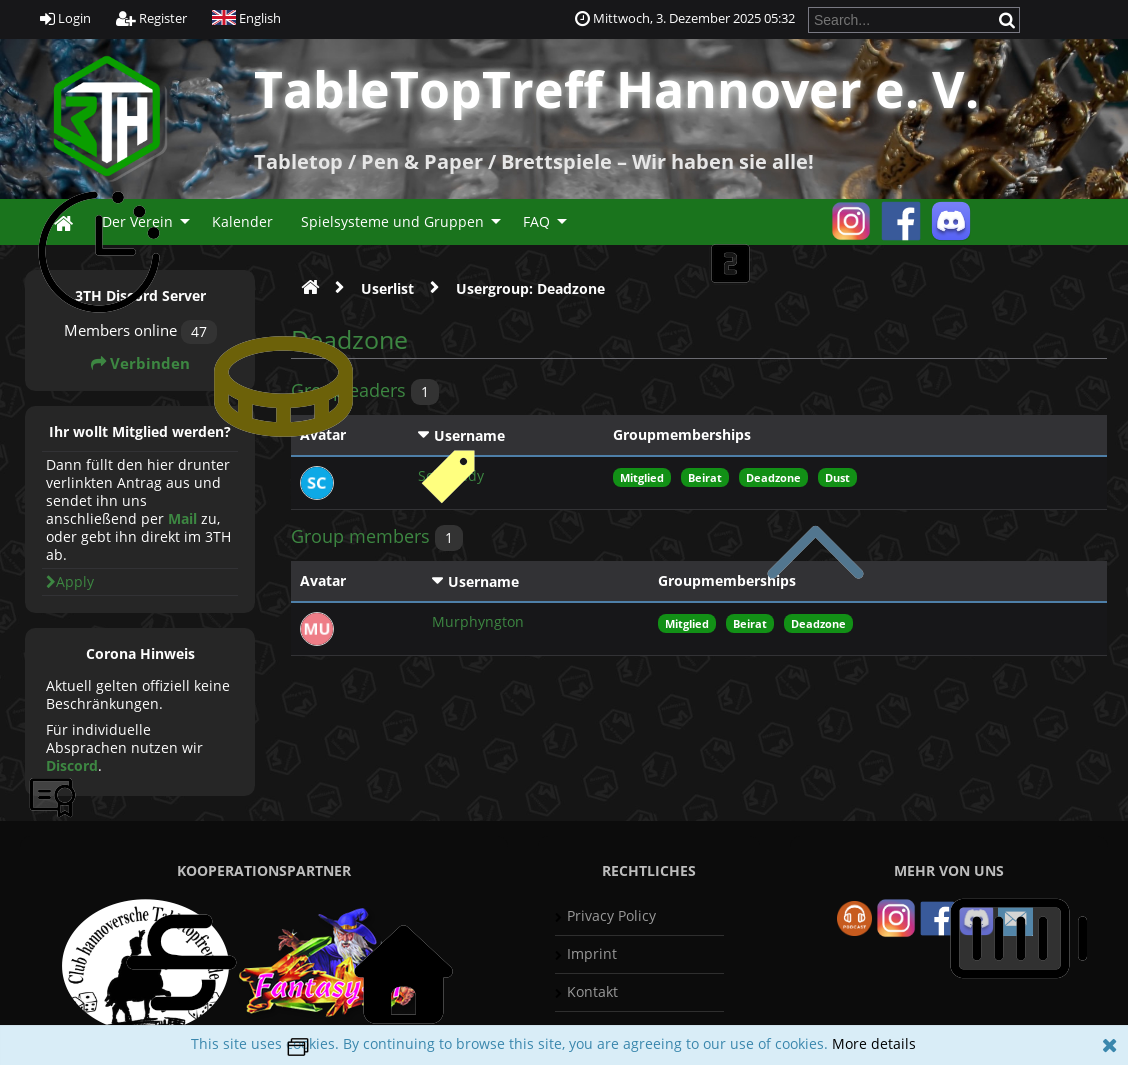 The width and height of the screenshot is (1128, 1065). I want to click on view your coin balance or currency, so click(283, 386).